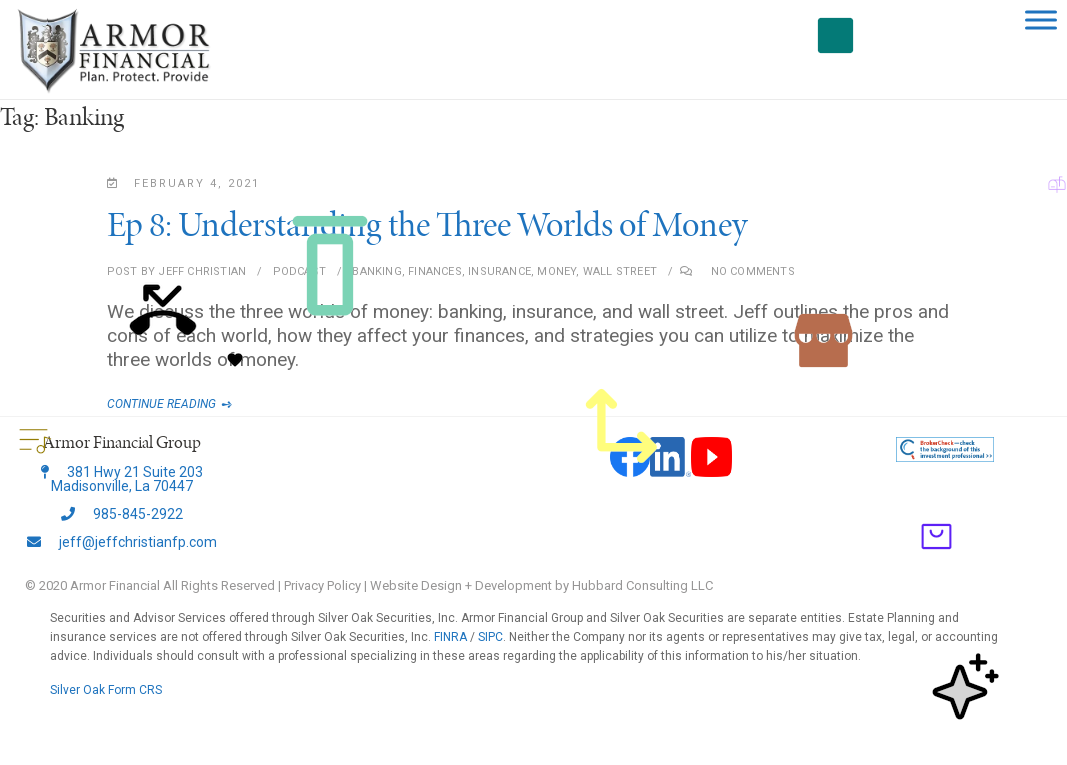 Image resolution: width=1067 pixels, height=765 pixels. What do you see at coordinates (618, 424) in the screenshot?
I see `indicates a path or vector direction` at bounding box center [618, 424].